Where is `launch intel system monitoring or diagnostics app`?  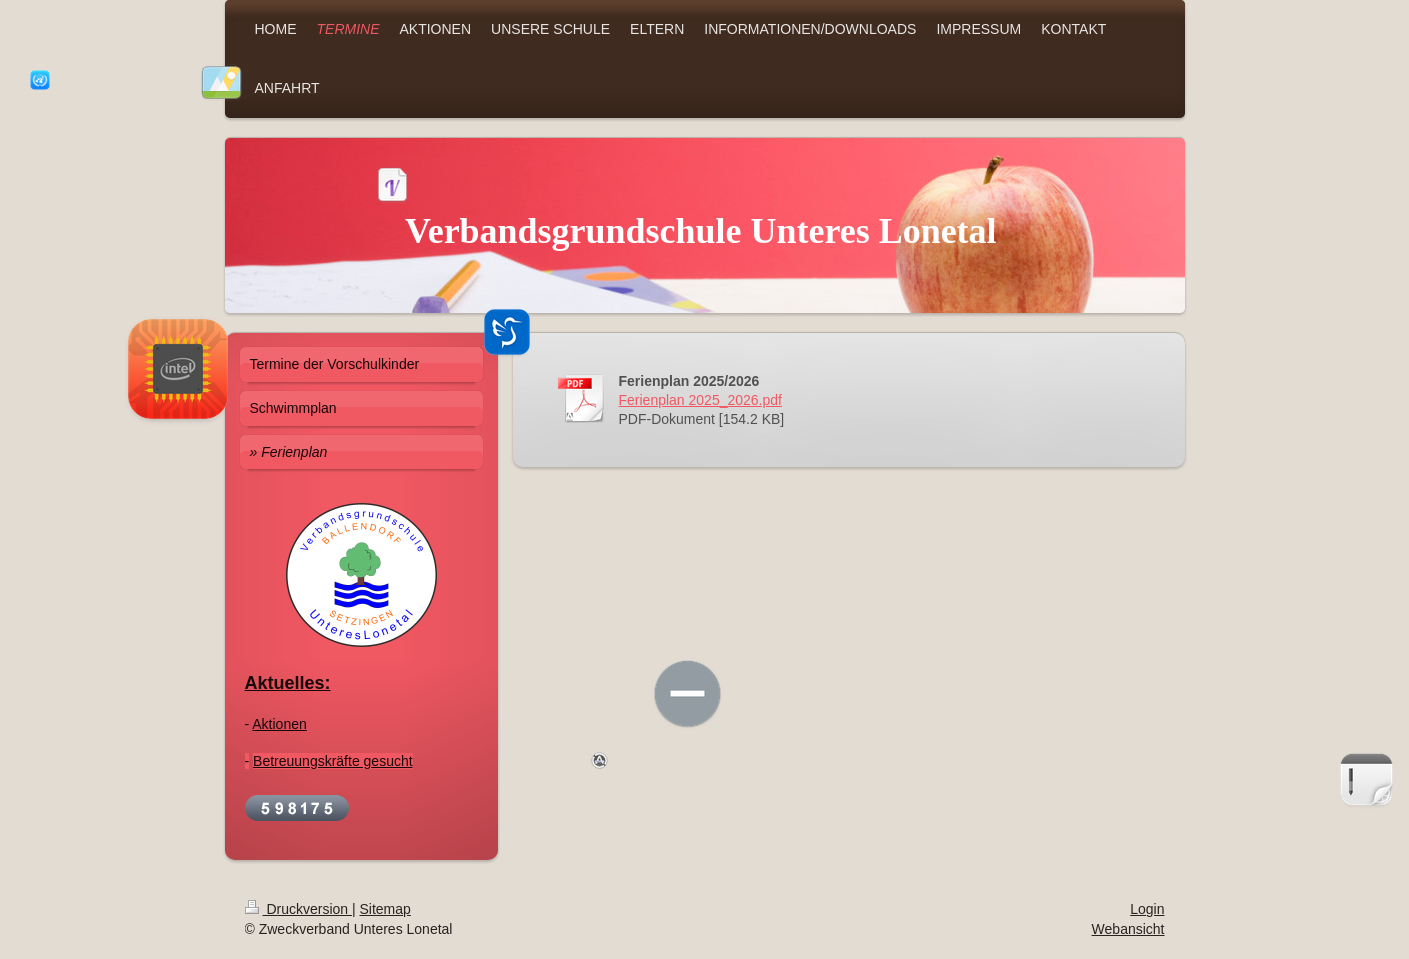 launch intel system monitoring or diagnostics app is located at coordinates (178, 369).